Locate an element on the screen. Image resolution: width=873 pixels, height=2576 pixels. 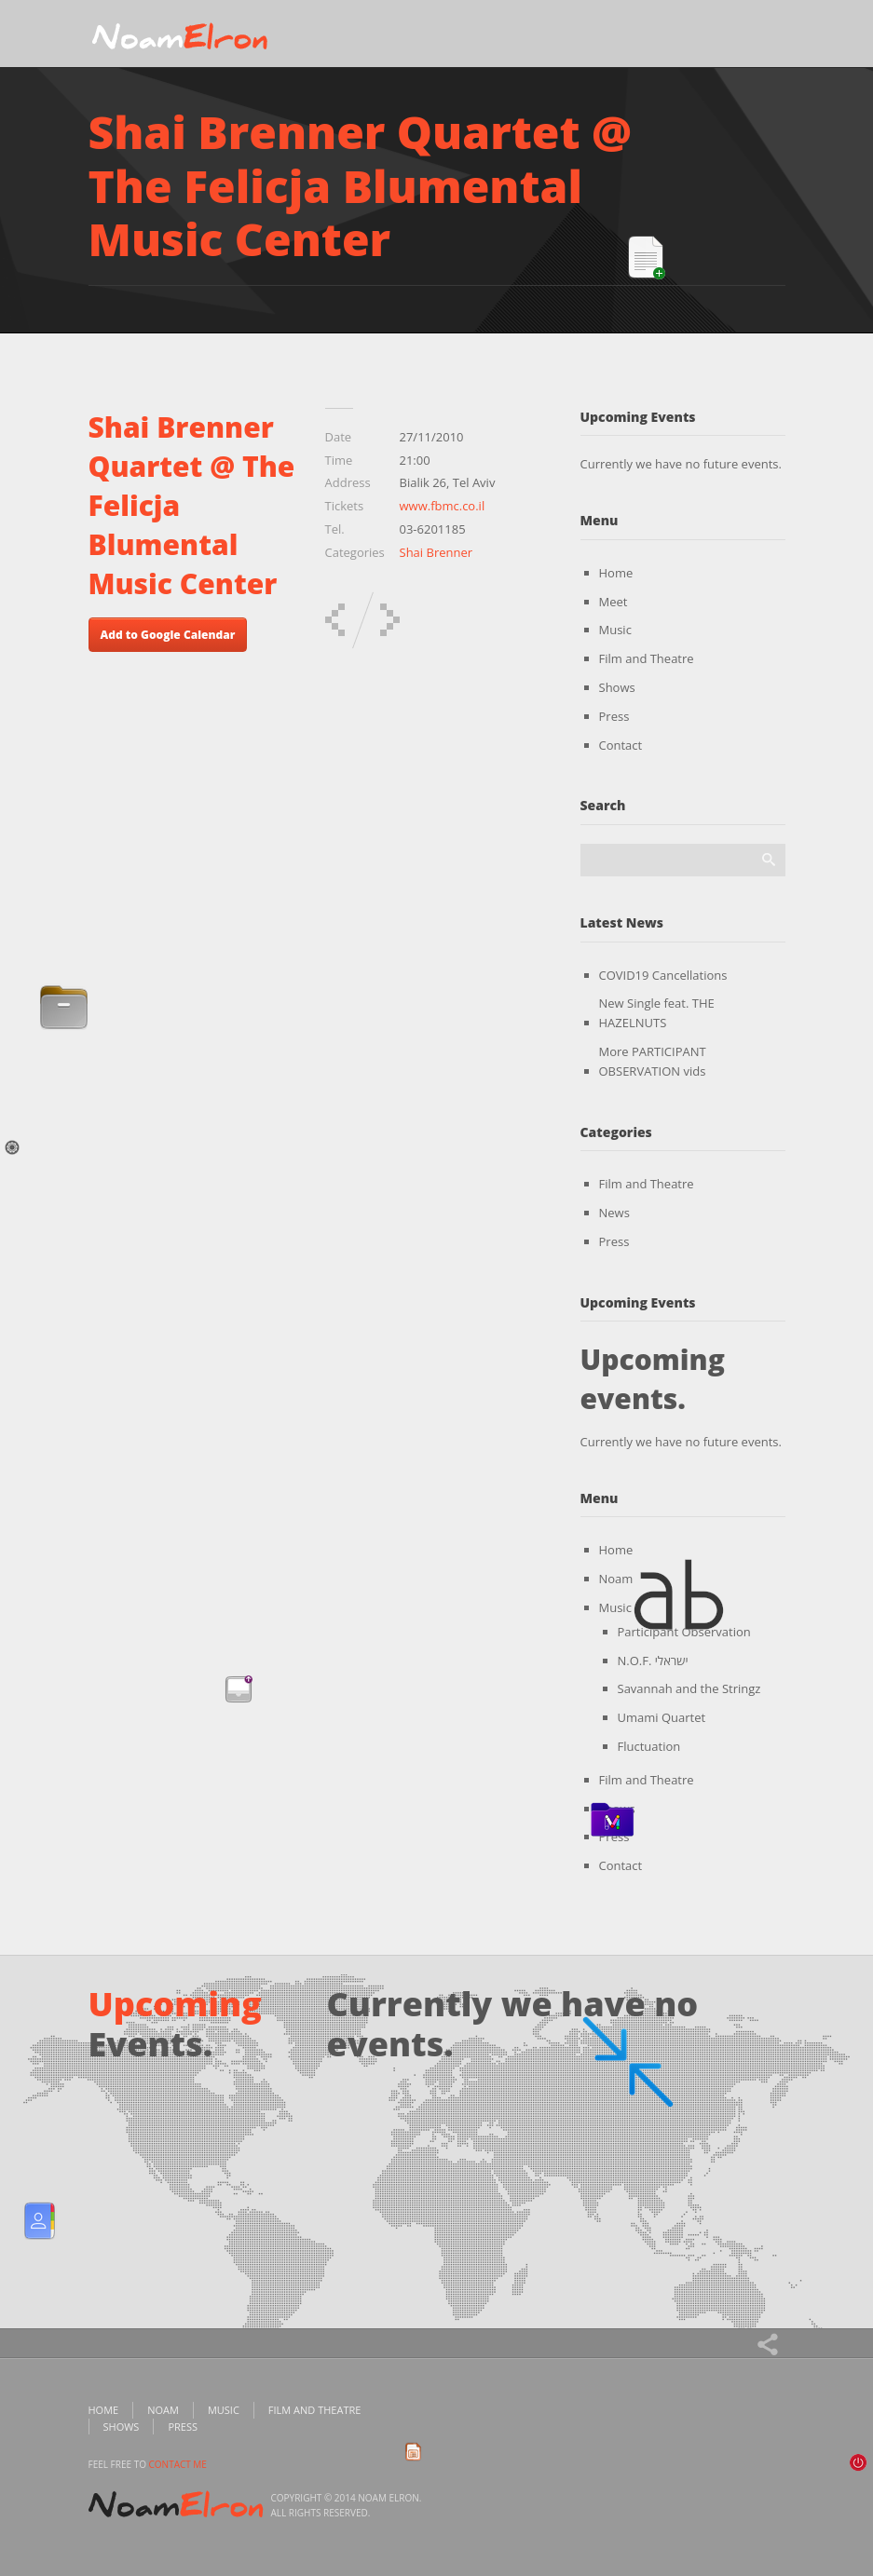
libreoffice impress presentation file is located at coordinates (413, 2451).